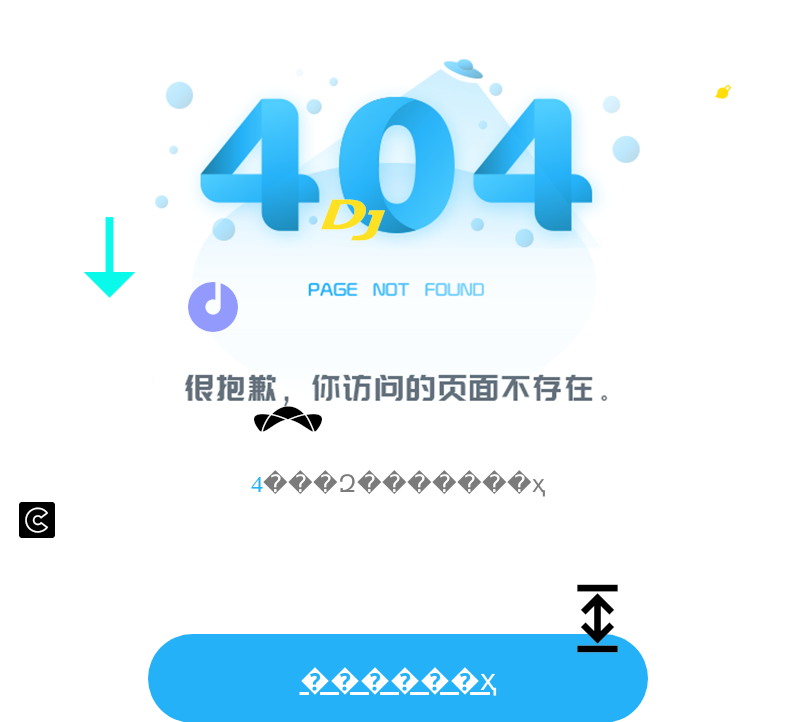  Describe the element at coordinates (213, 307) in the screenshot. I see `play or access music library` at that location.